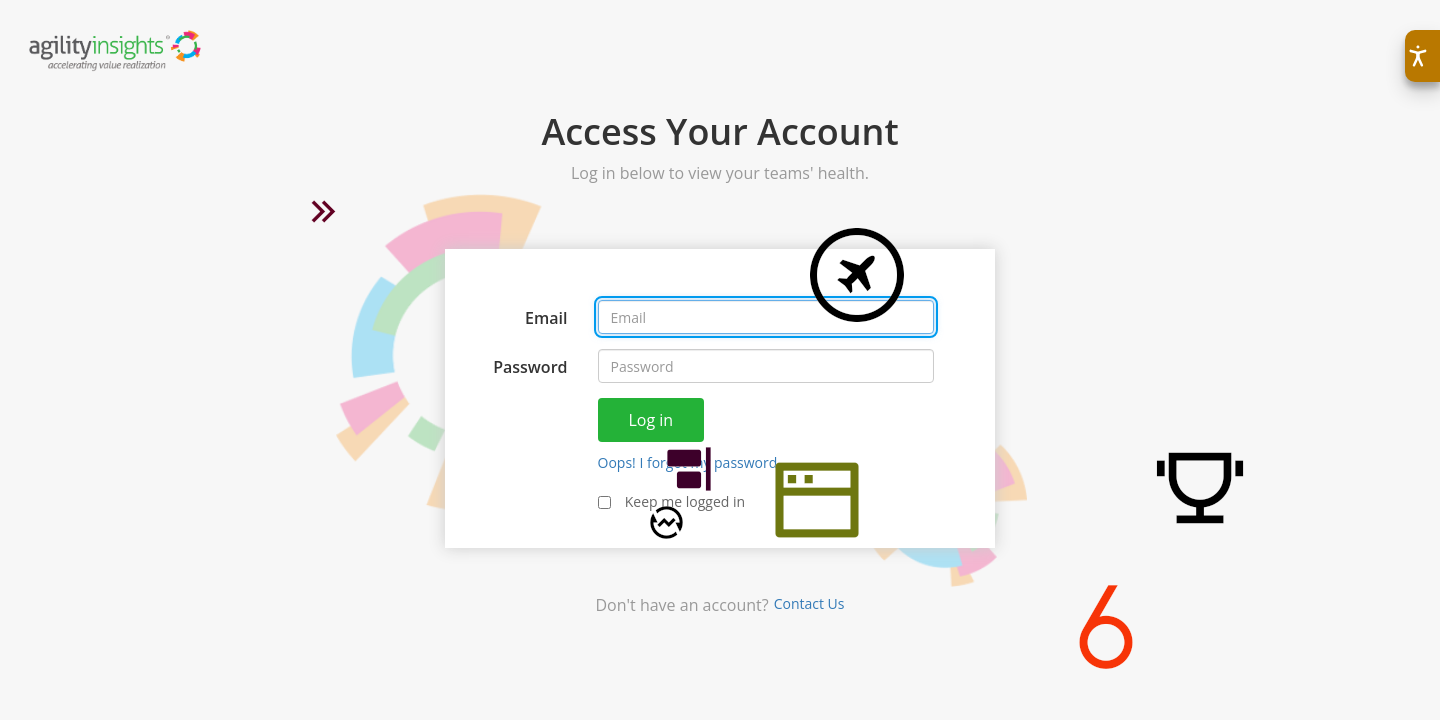 The image size is (1440, 720). What do you see at coordinates (689, 469) in the screenshot?
I see `align selected items to the right edge` at bounding box center [689, 469].